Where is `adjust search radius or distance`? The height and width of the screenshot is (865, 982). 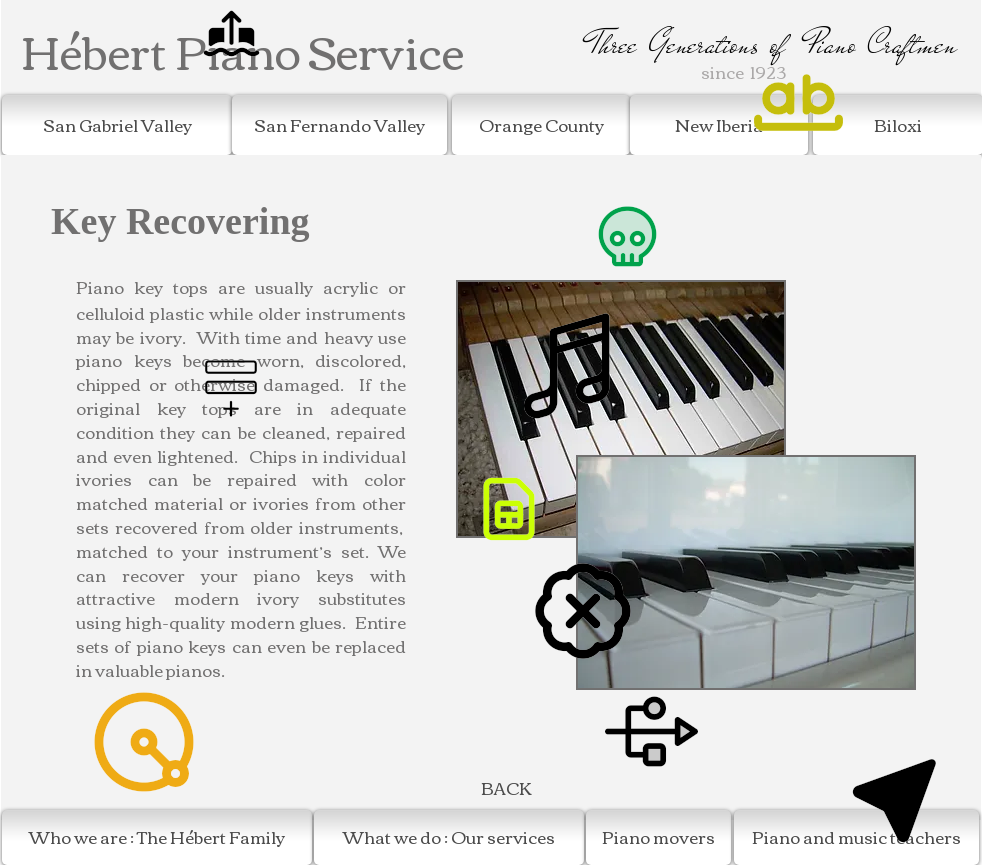 adjust search radius or distance is located at coordinates (144, 742).